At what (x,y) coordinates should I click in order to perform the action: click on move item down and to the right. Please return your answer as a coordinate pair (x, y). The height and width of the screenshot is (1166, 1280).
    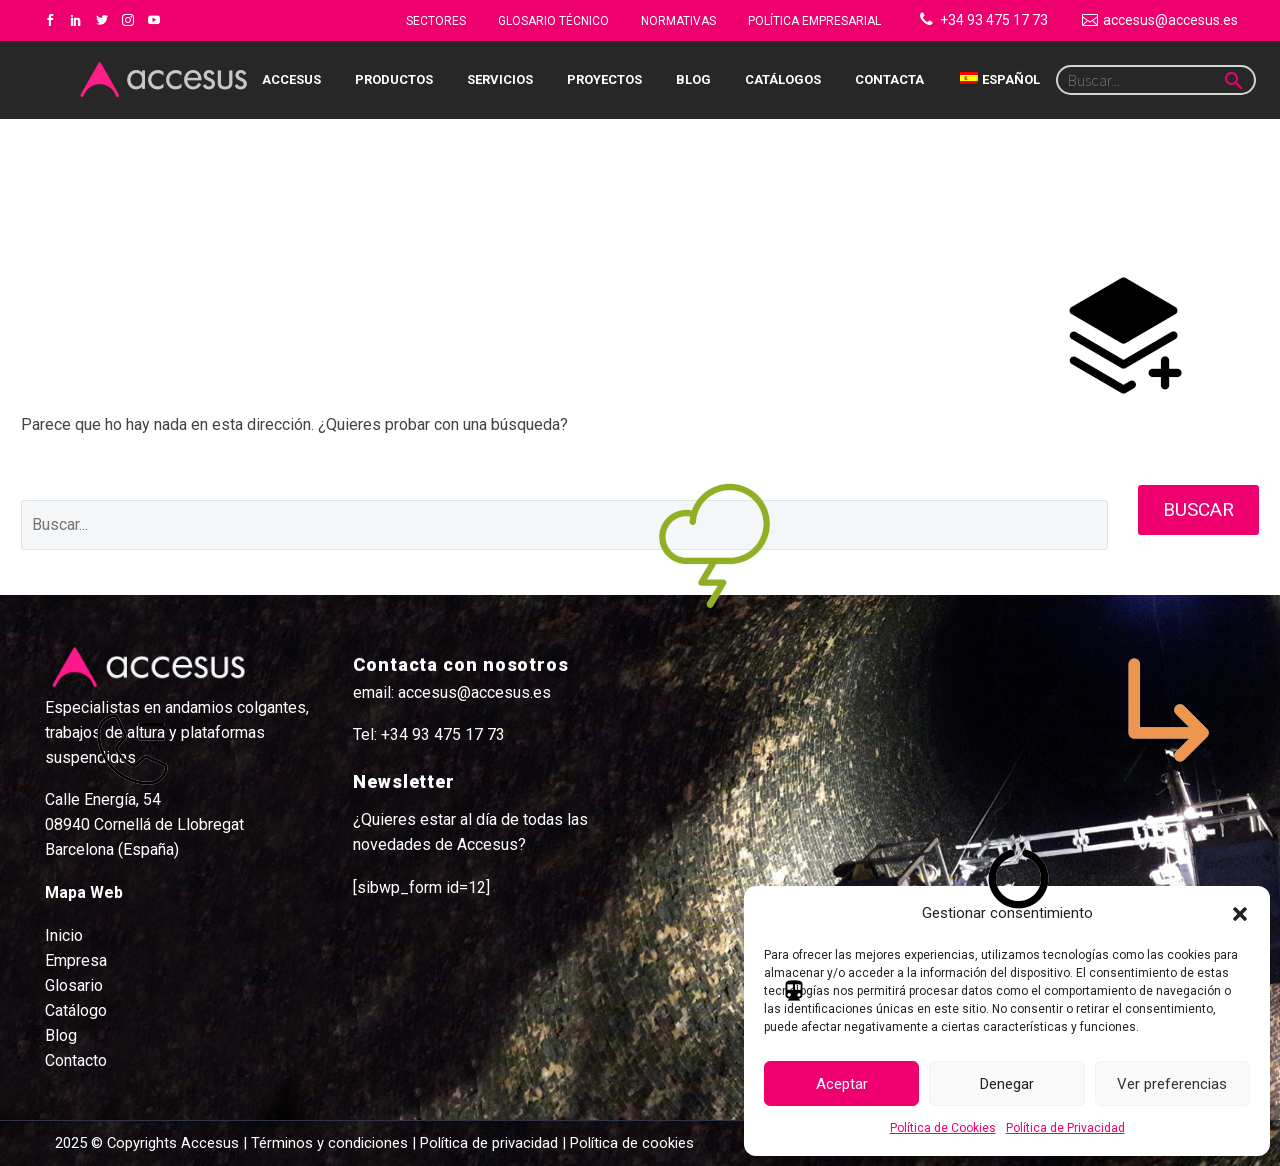
    Looking at the image, I should click on (1161, 710).